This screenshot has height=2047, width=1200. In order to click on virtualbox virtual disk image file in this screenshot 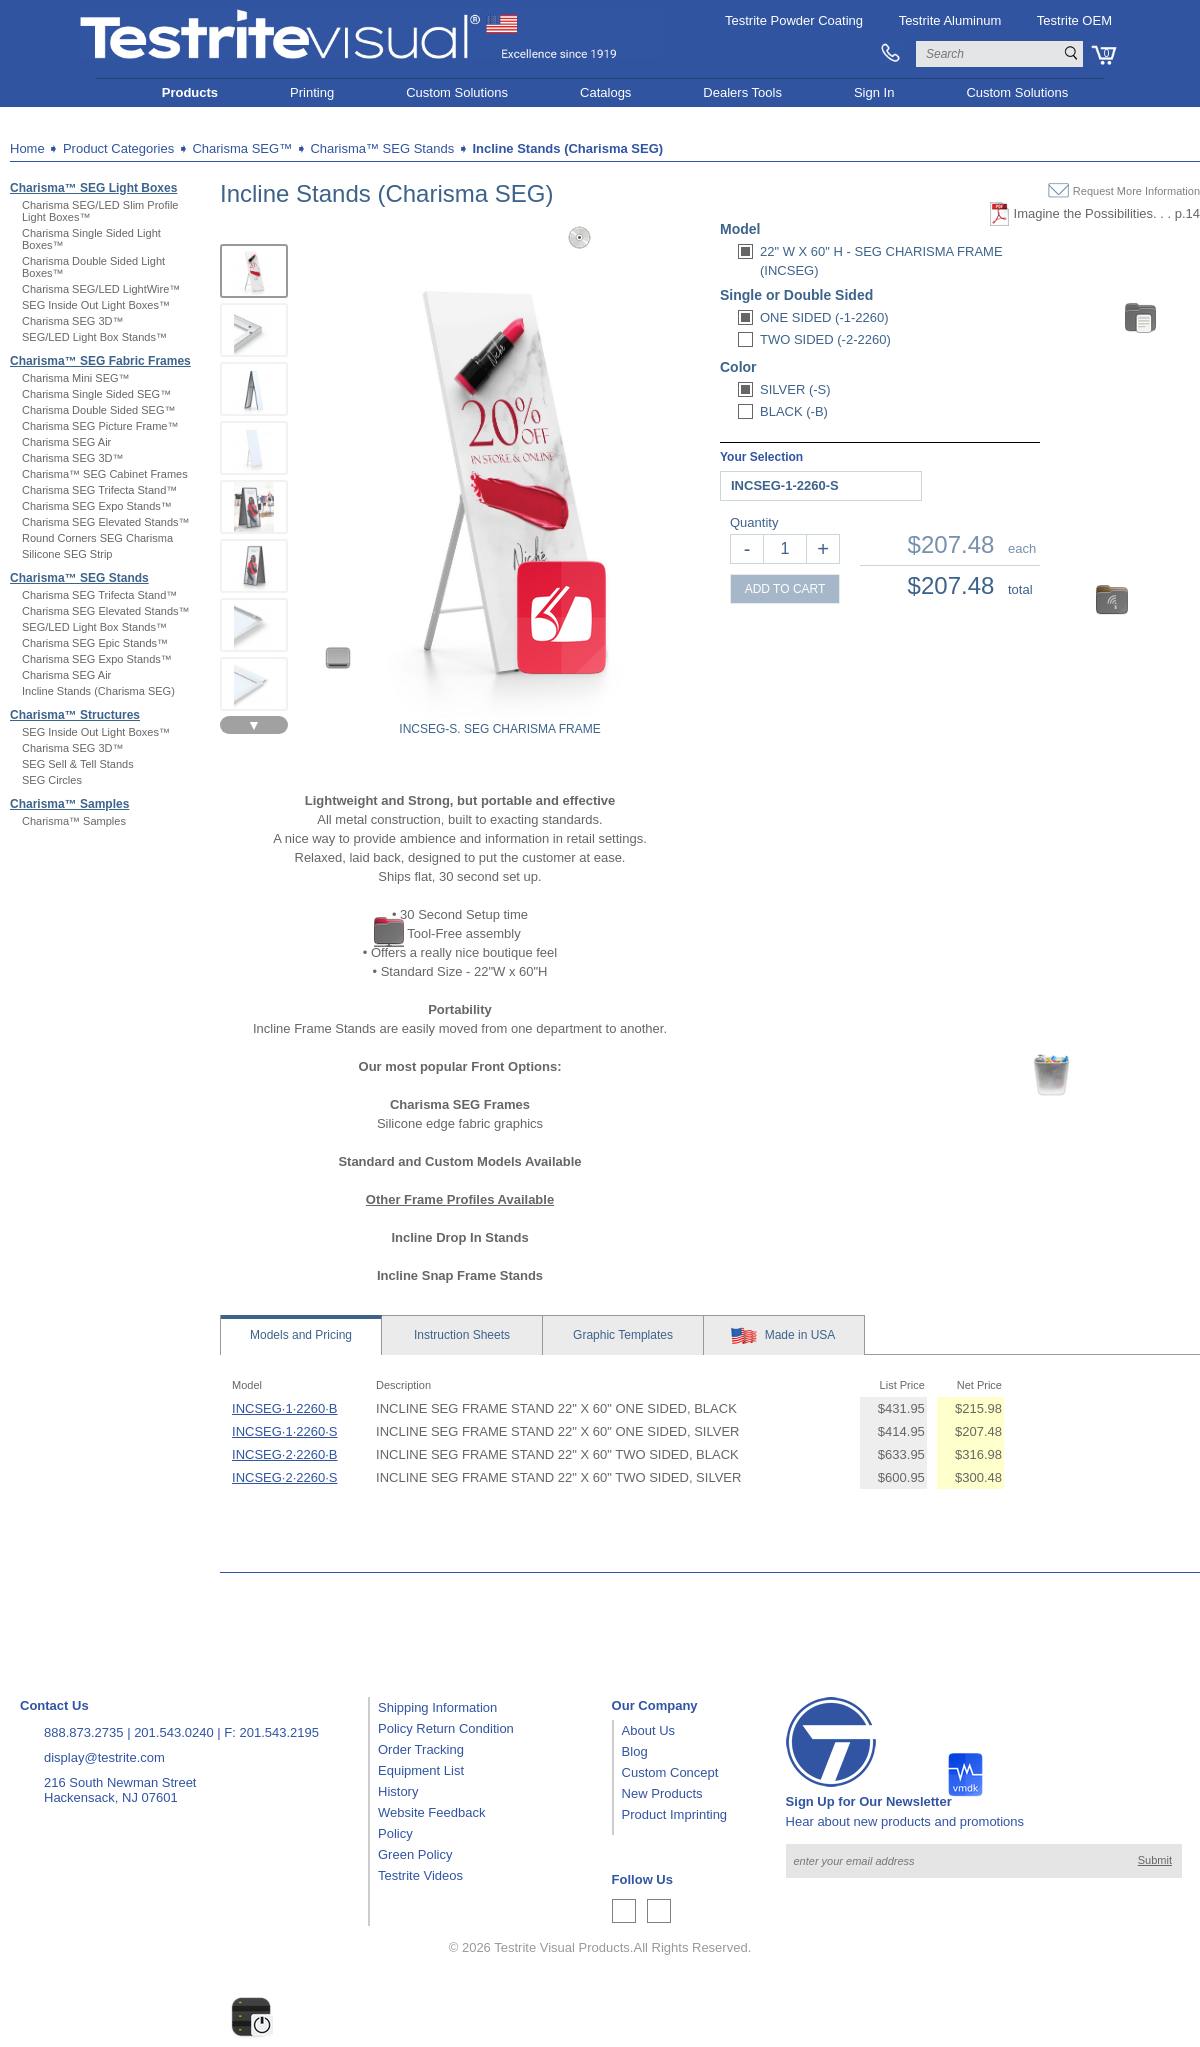, I will do `click(965, 1774)`.